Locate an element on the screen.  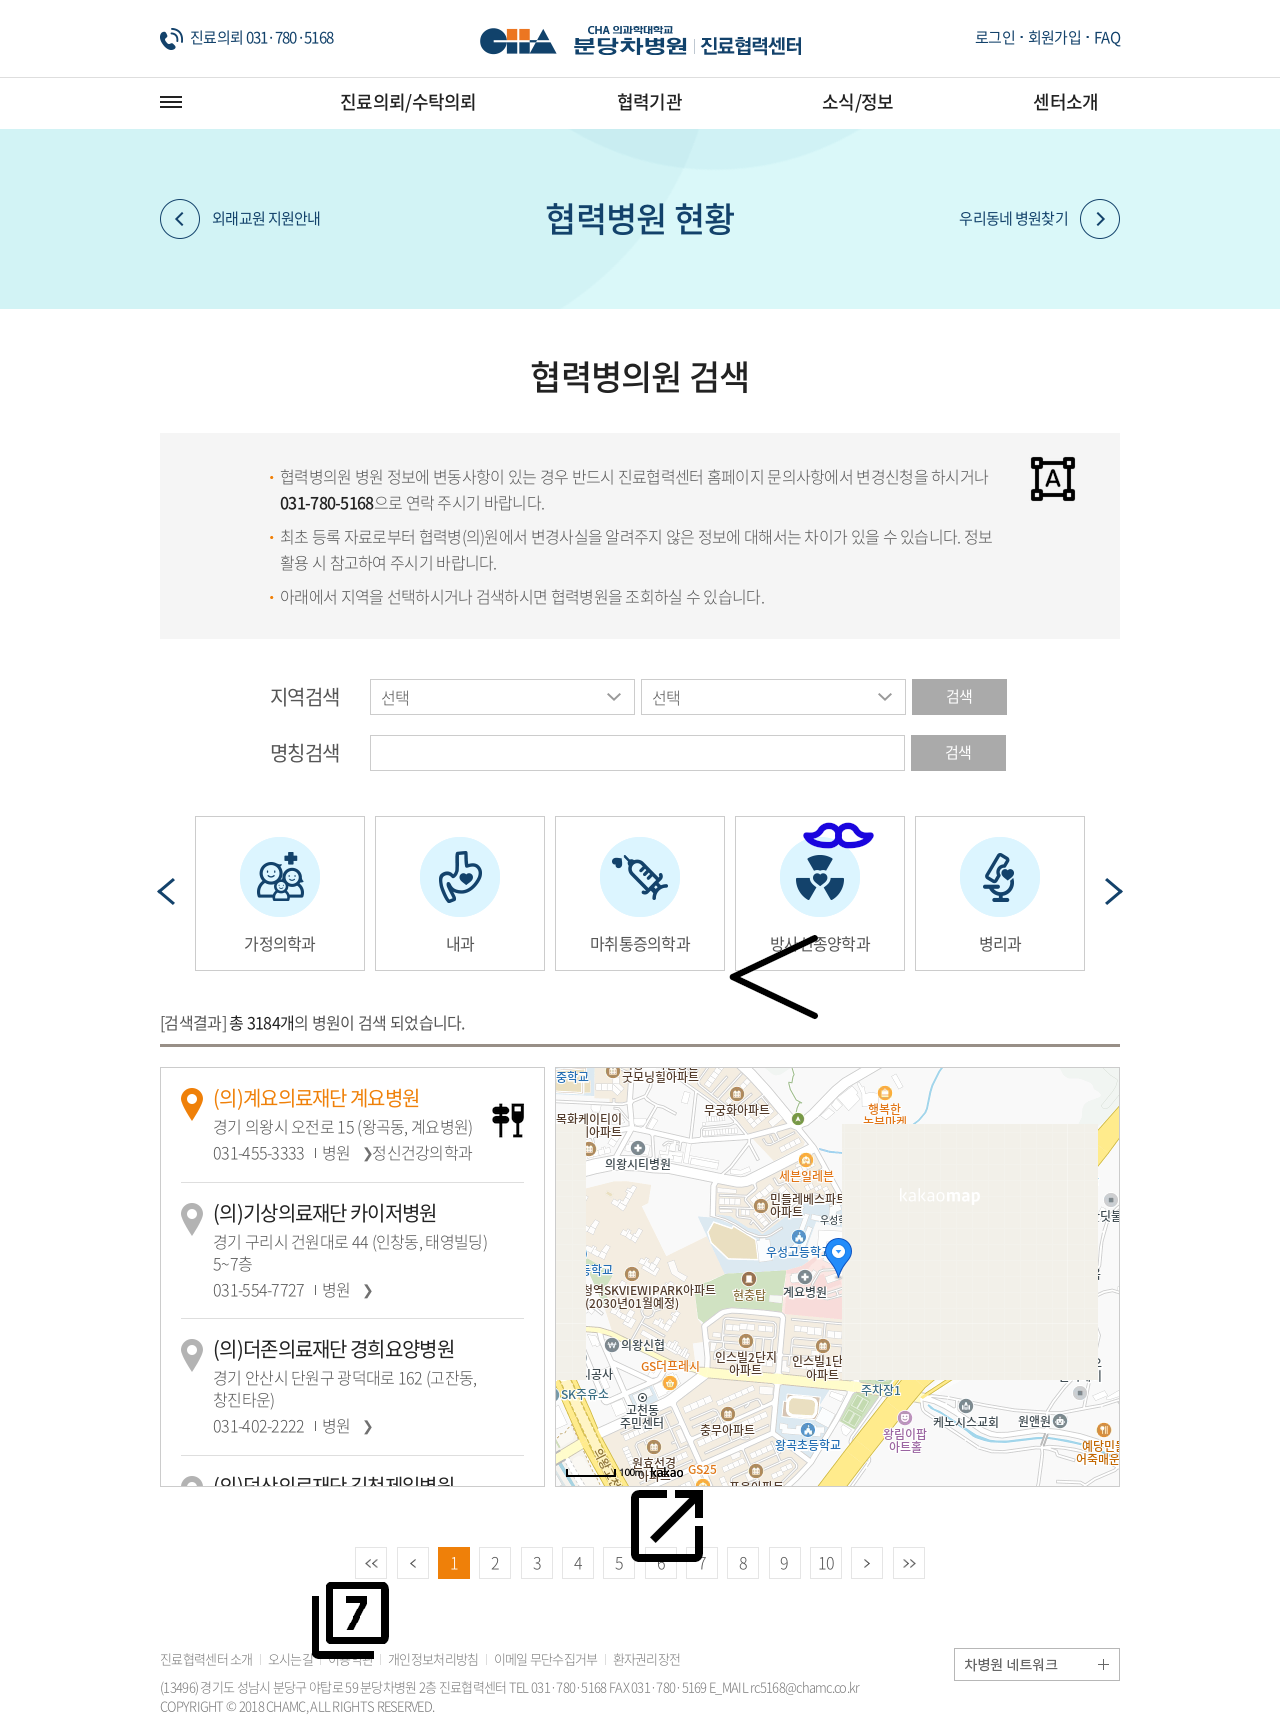
browse tapas or small plates menu is located at coordinates (508, 1120).